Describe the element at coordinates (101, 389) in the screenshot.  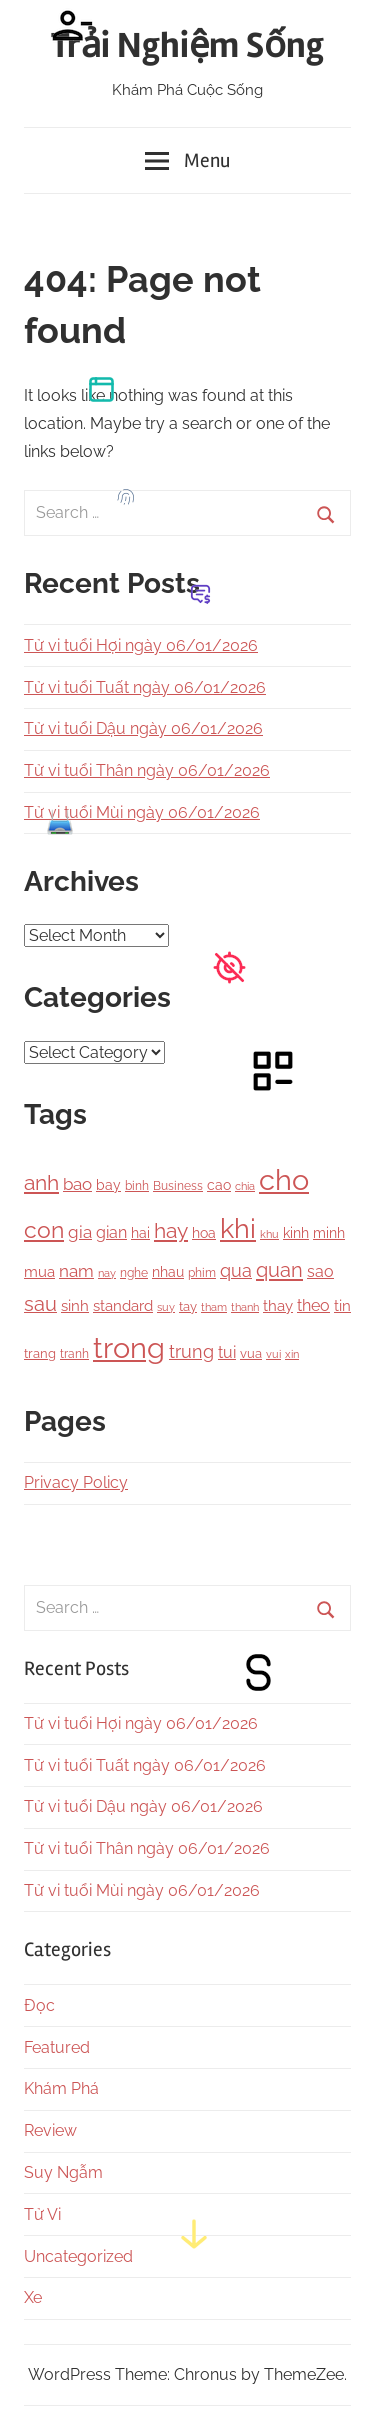
I see `open web browser` at that location.